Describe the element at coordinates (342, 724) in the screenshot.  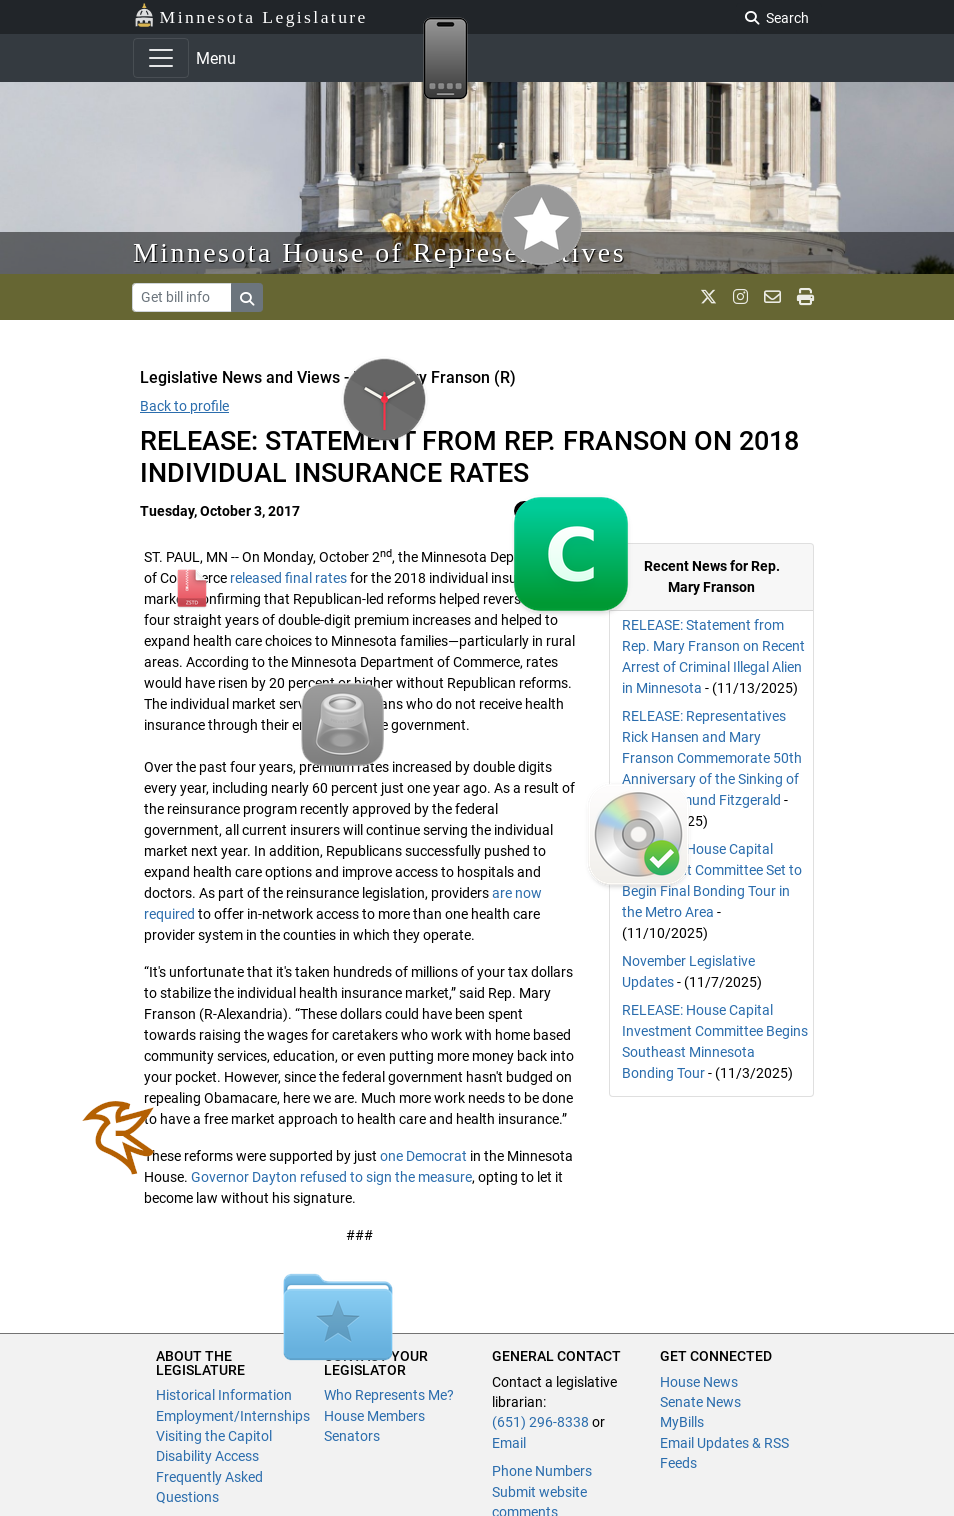
I see `open preview app to view images and PDFs` at that location.